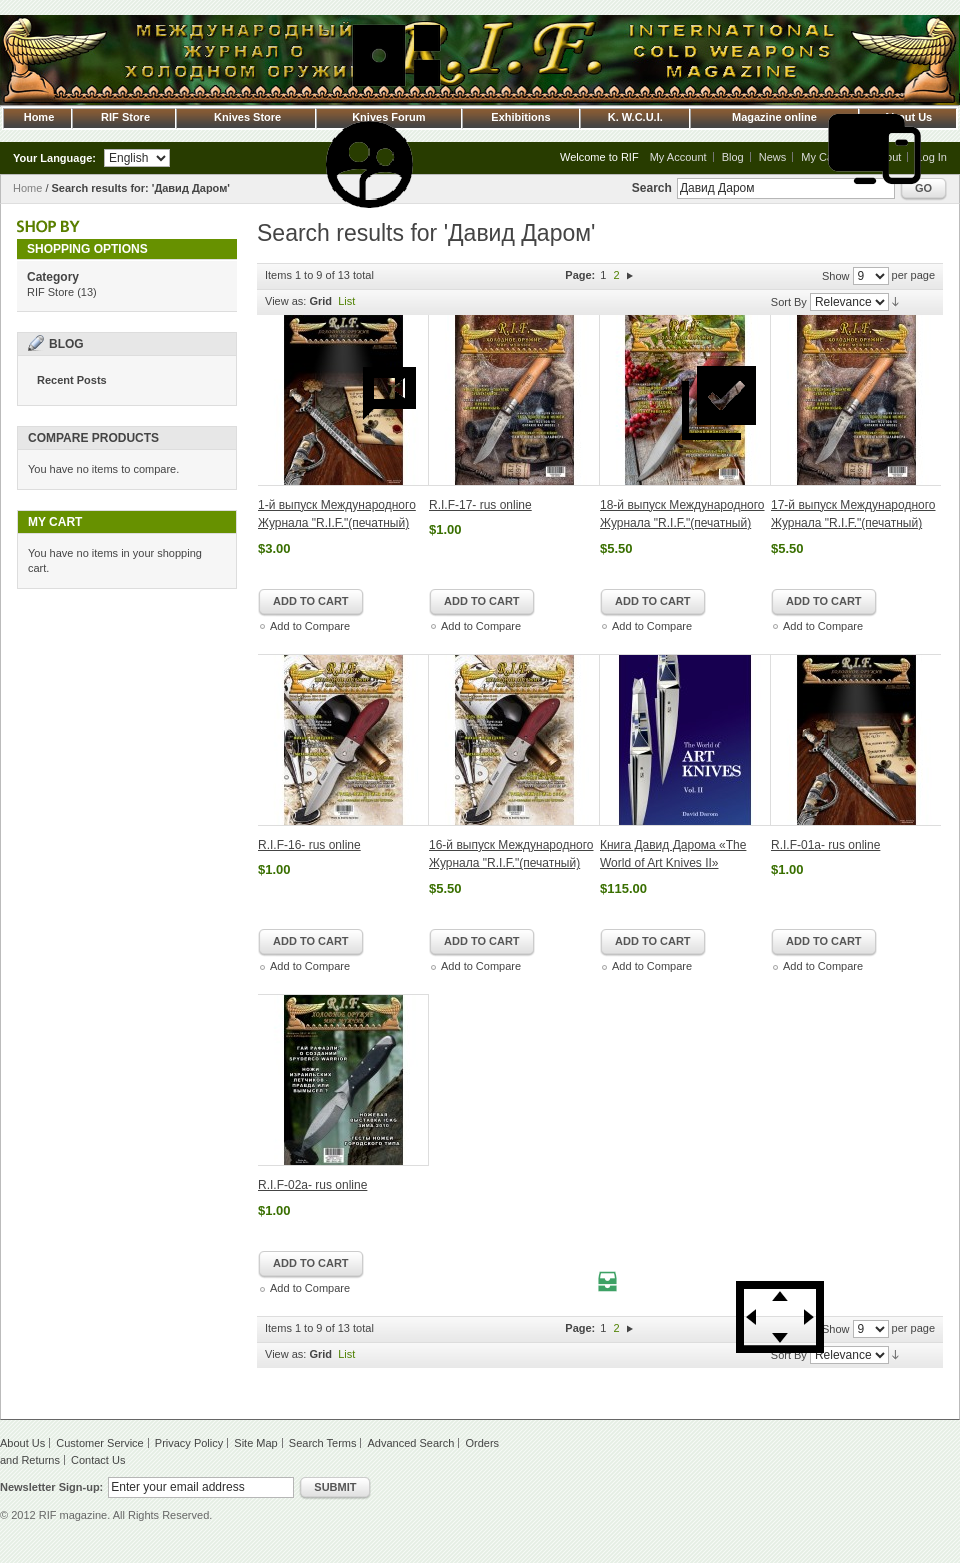 This screenshot has width=960, height=1563. I want to click on view supervised or child accounts, so click(369, 164).